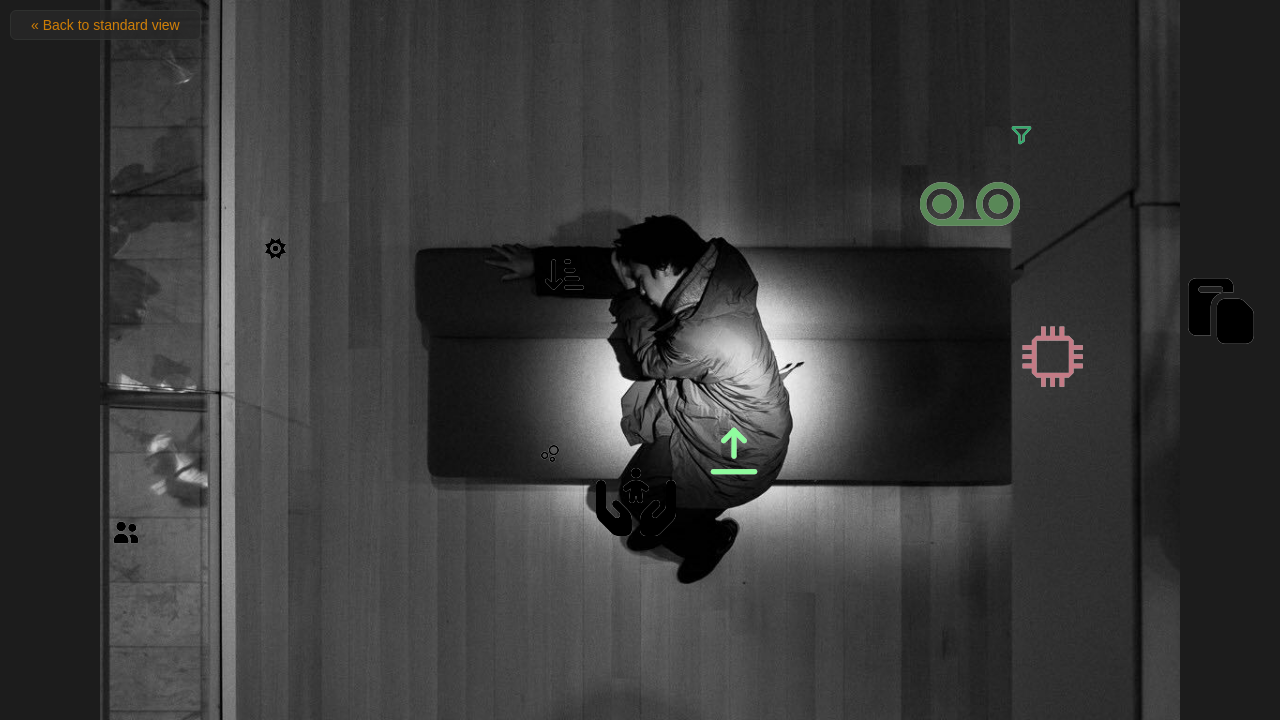 The width and height of the screenshot is (1280, 720). I want to click on toggle light mode or bright theme, so click(275, 248).